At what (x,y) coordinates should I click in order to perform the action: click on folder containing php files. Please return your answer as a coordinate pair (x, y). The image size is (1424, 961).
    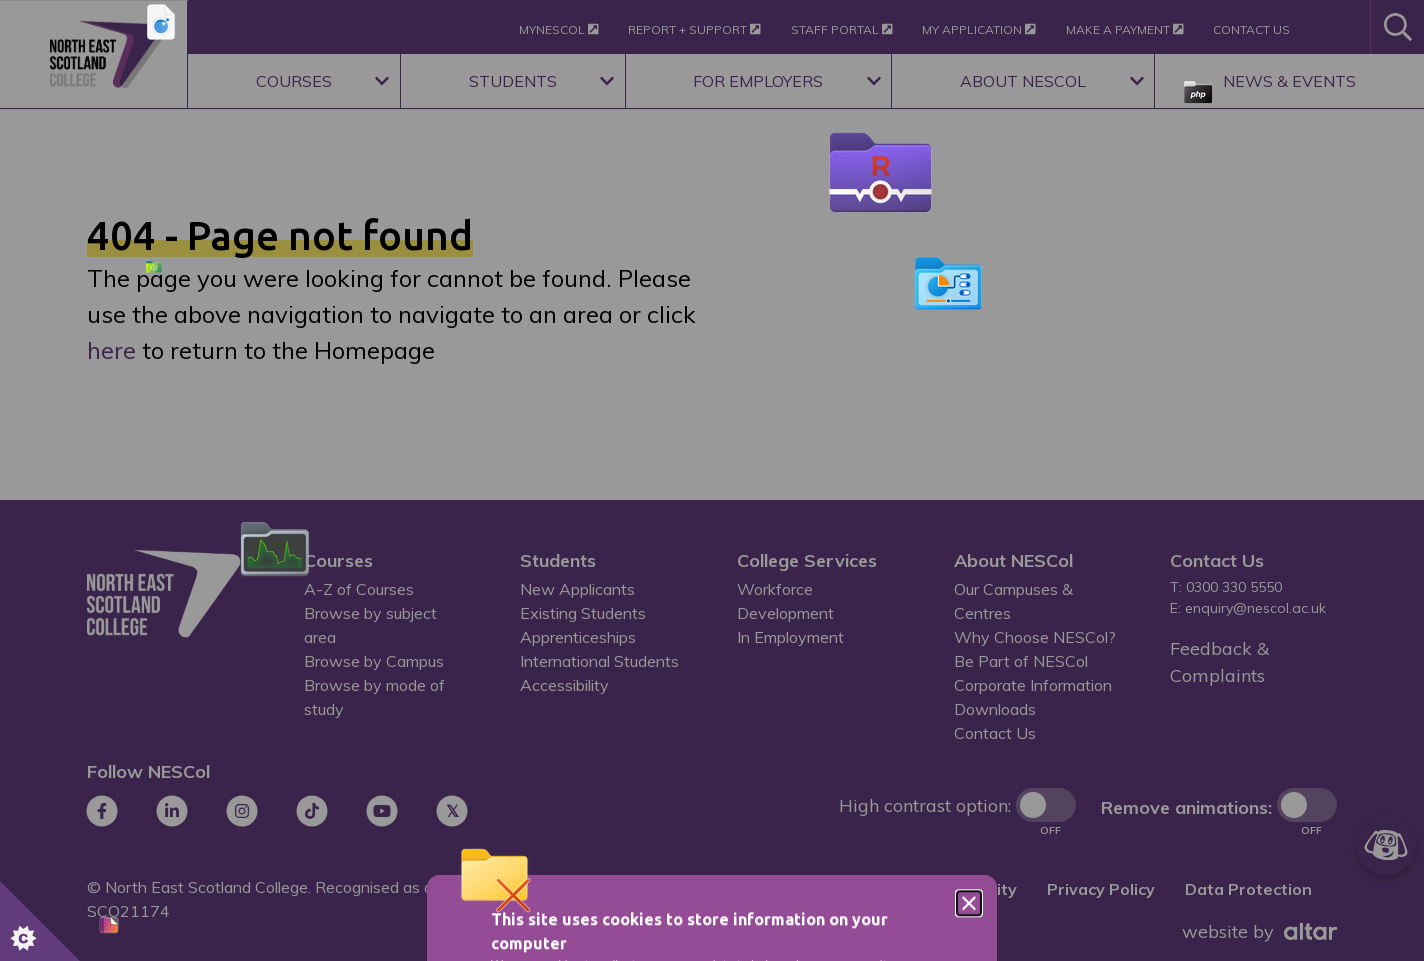
    Looking at the image, I should click on (1198, 93).